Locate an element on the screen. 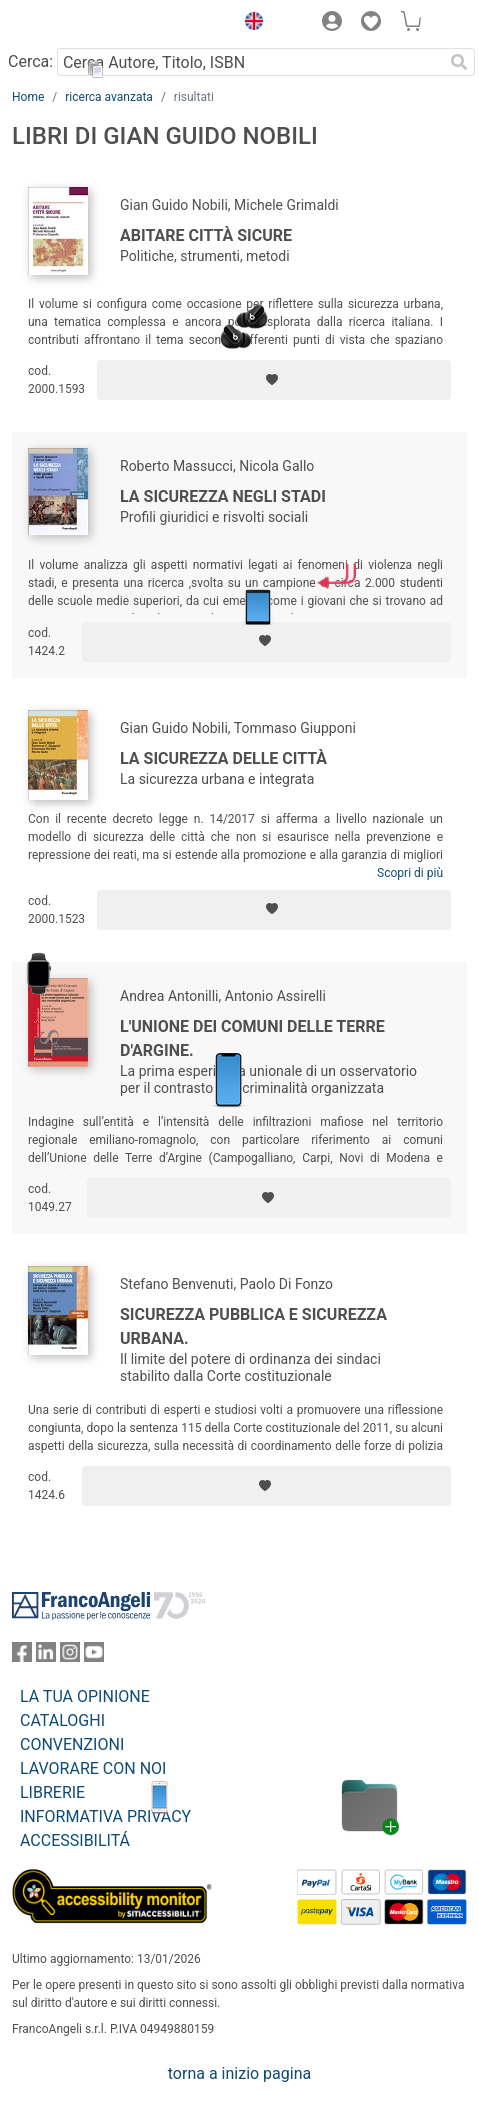 Image resolution: width=479 pixels, height=2102 pixels. iPod Touch device connected is located at coordinates (159, 1797).